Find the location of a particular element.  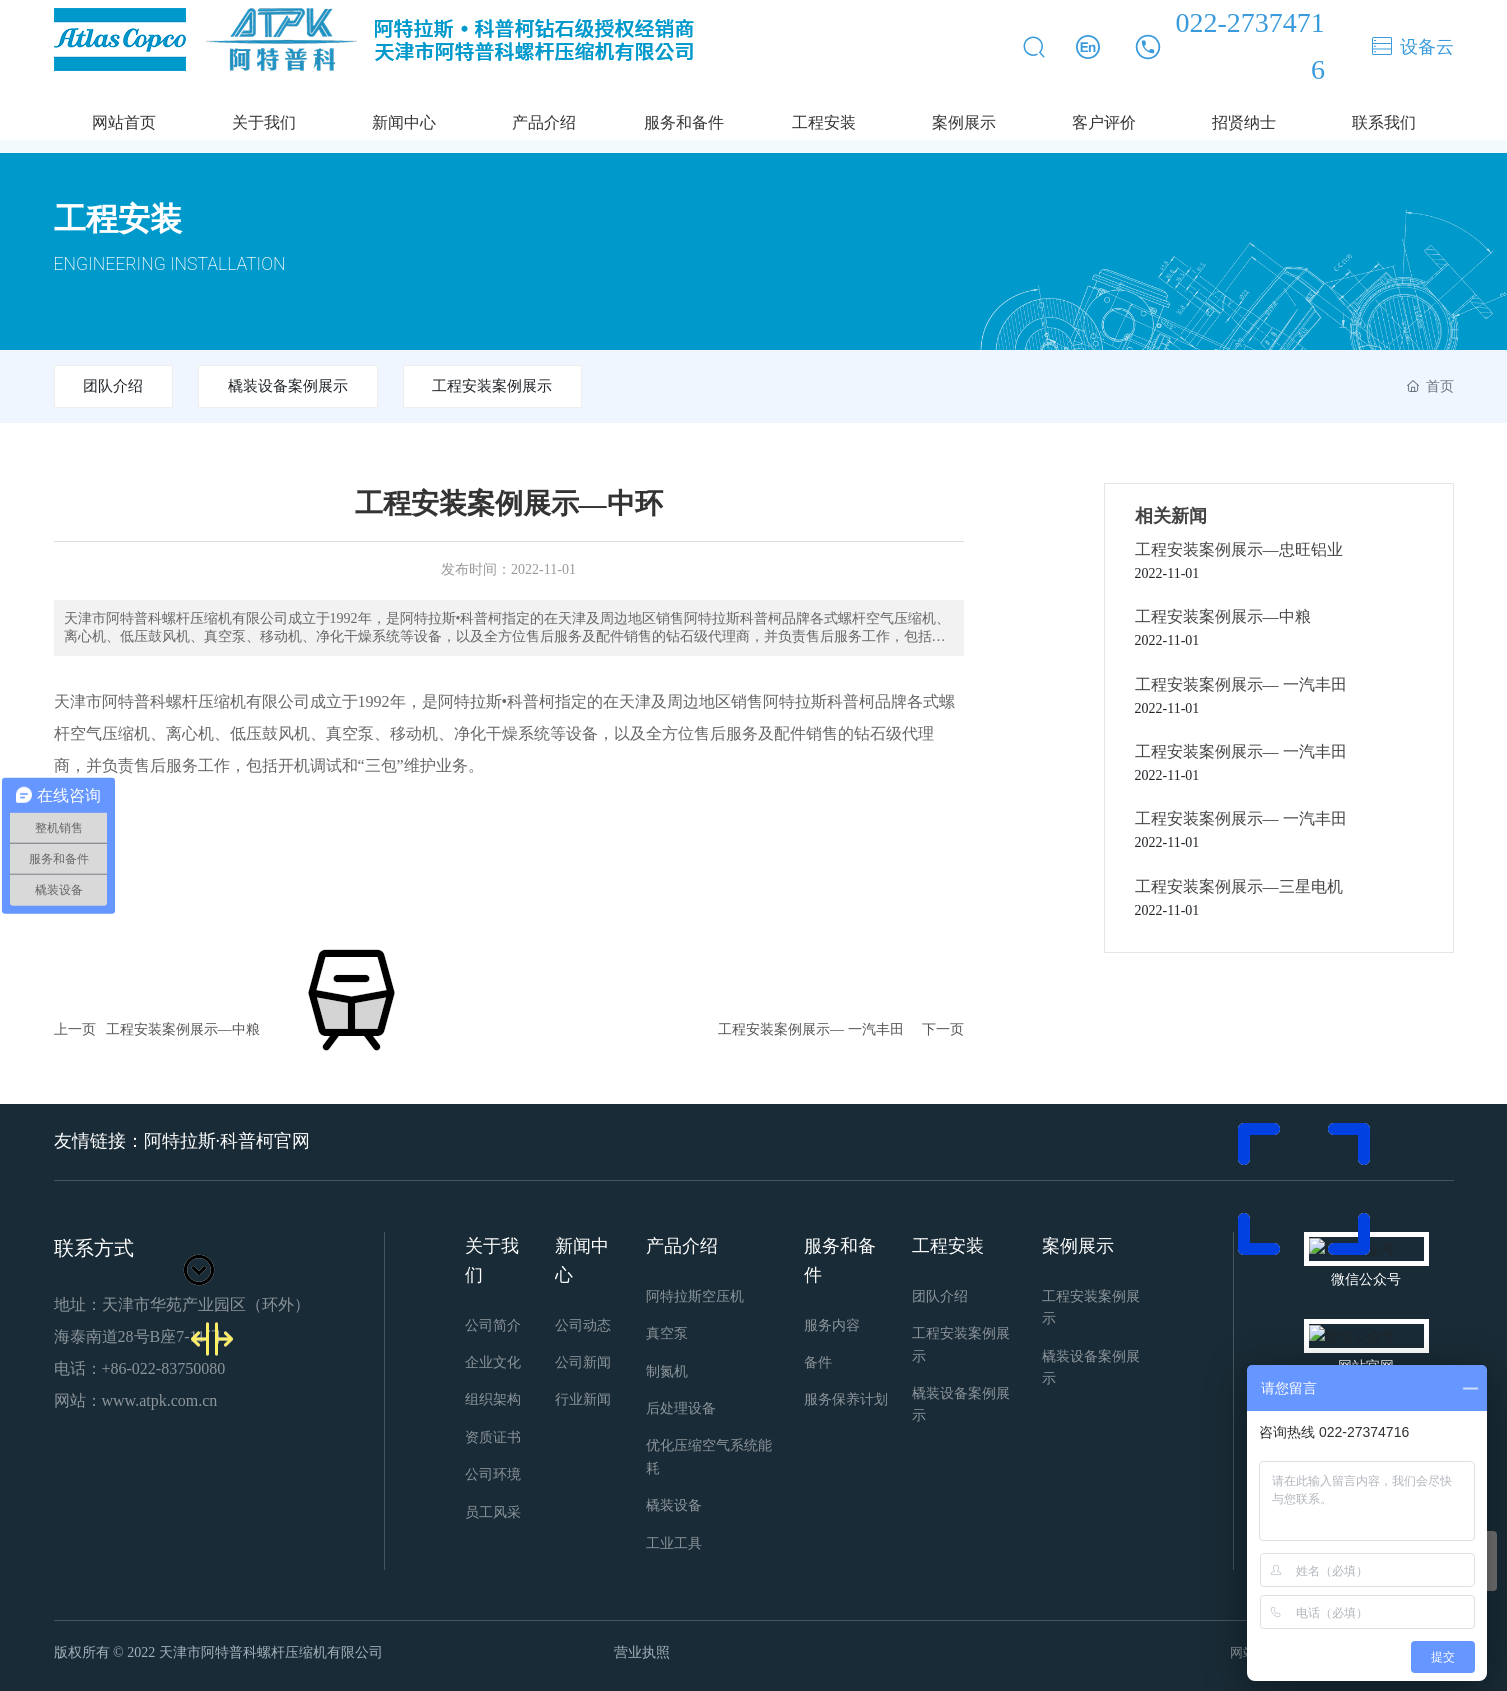

view regional train schedules is located at coordinates (351, 996).